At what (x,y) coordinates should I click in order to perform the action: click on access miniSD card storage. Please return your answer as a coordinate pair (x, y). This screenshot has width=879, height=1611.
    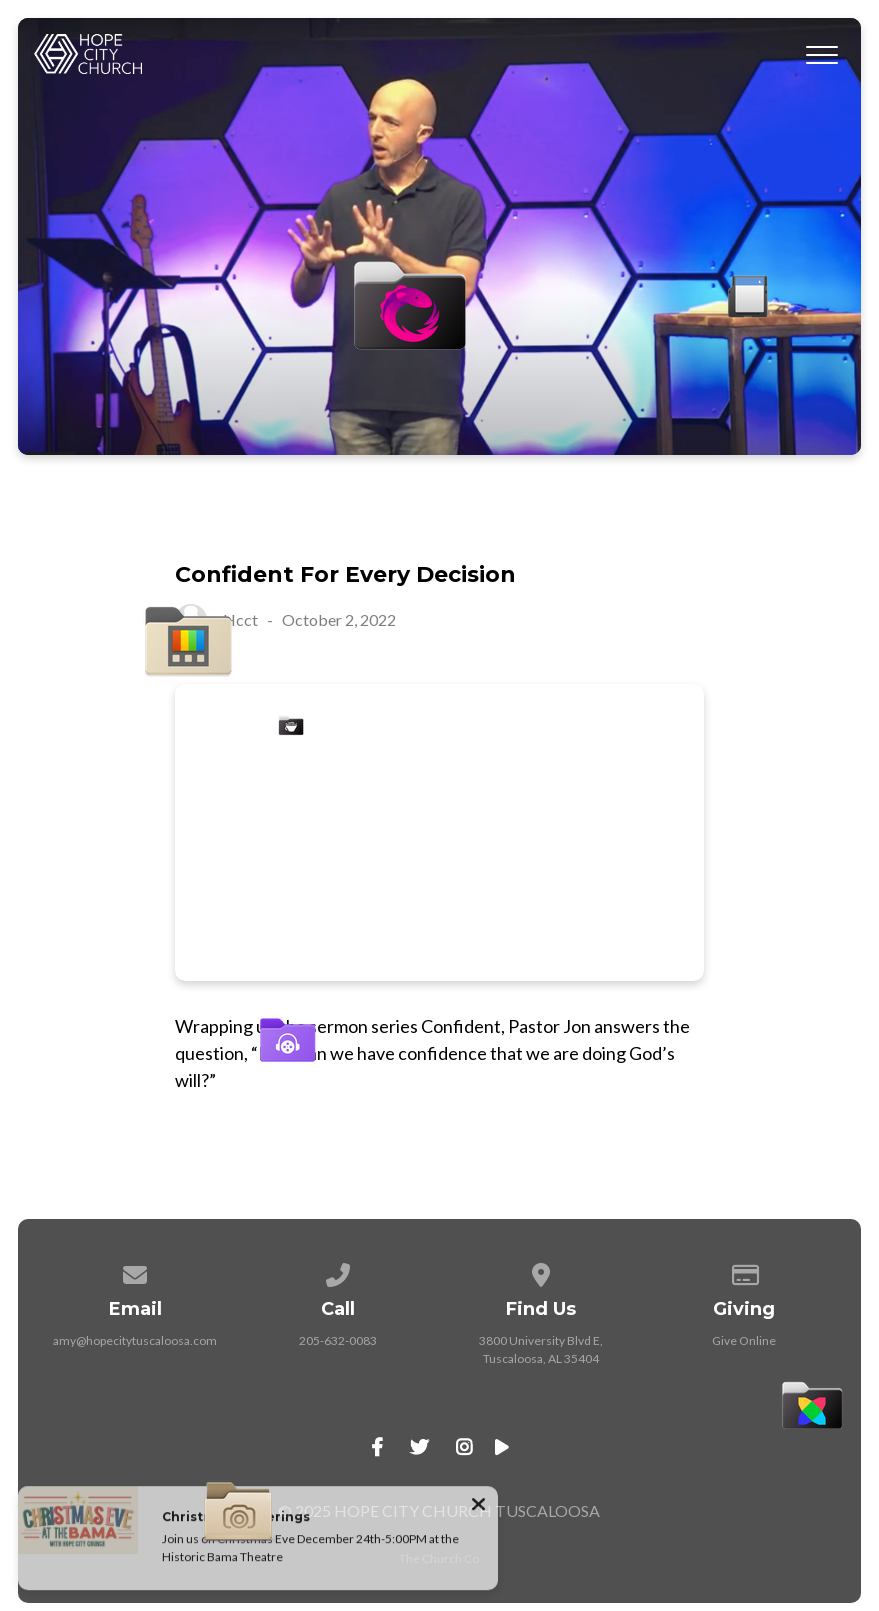
    Looking at the image, I should click on (748, 296).